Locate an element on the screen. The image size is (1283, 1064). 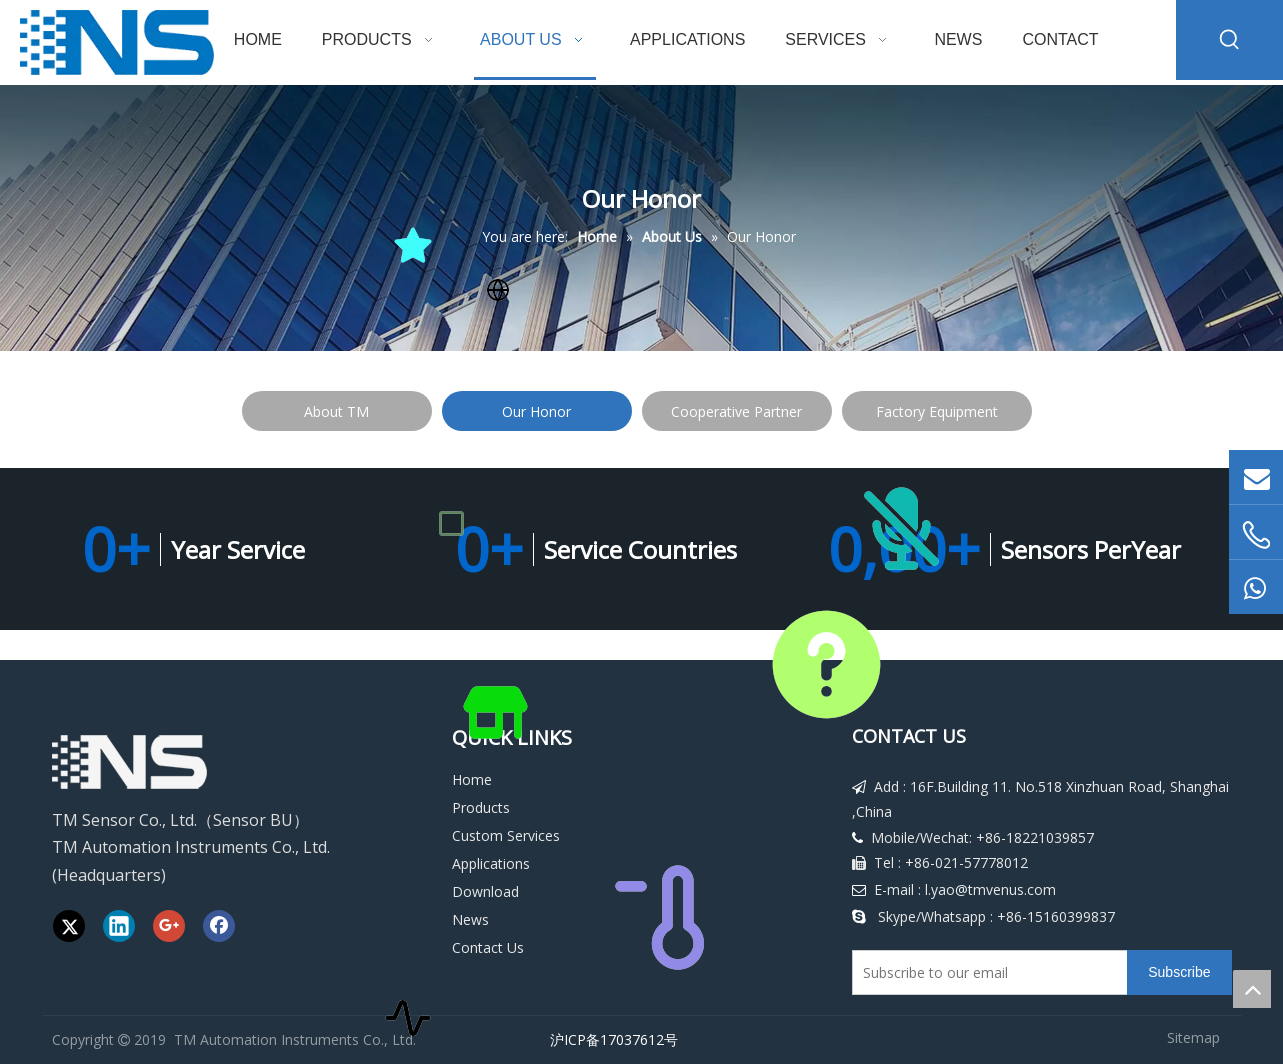
add item to favorites is located at coordinates (413, 246).